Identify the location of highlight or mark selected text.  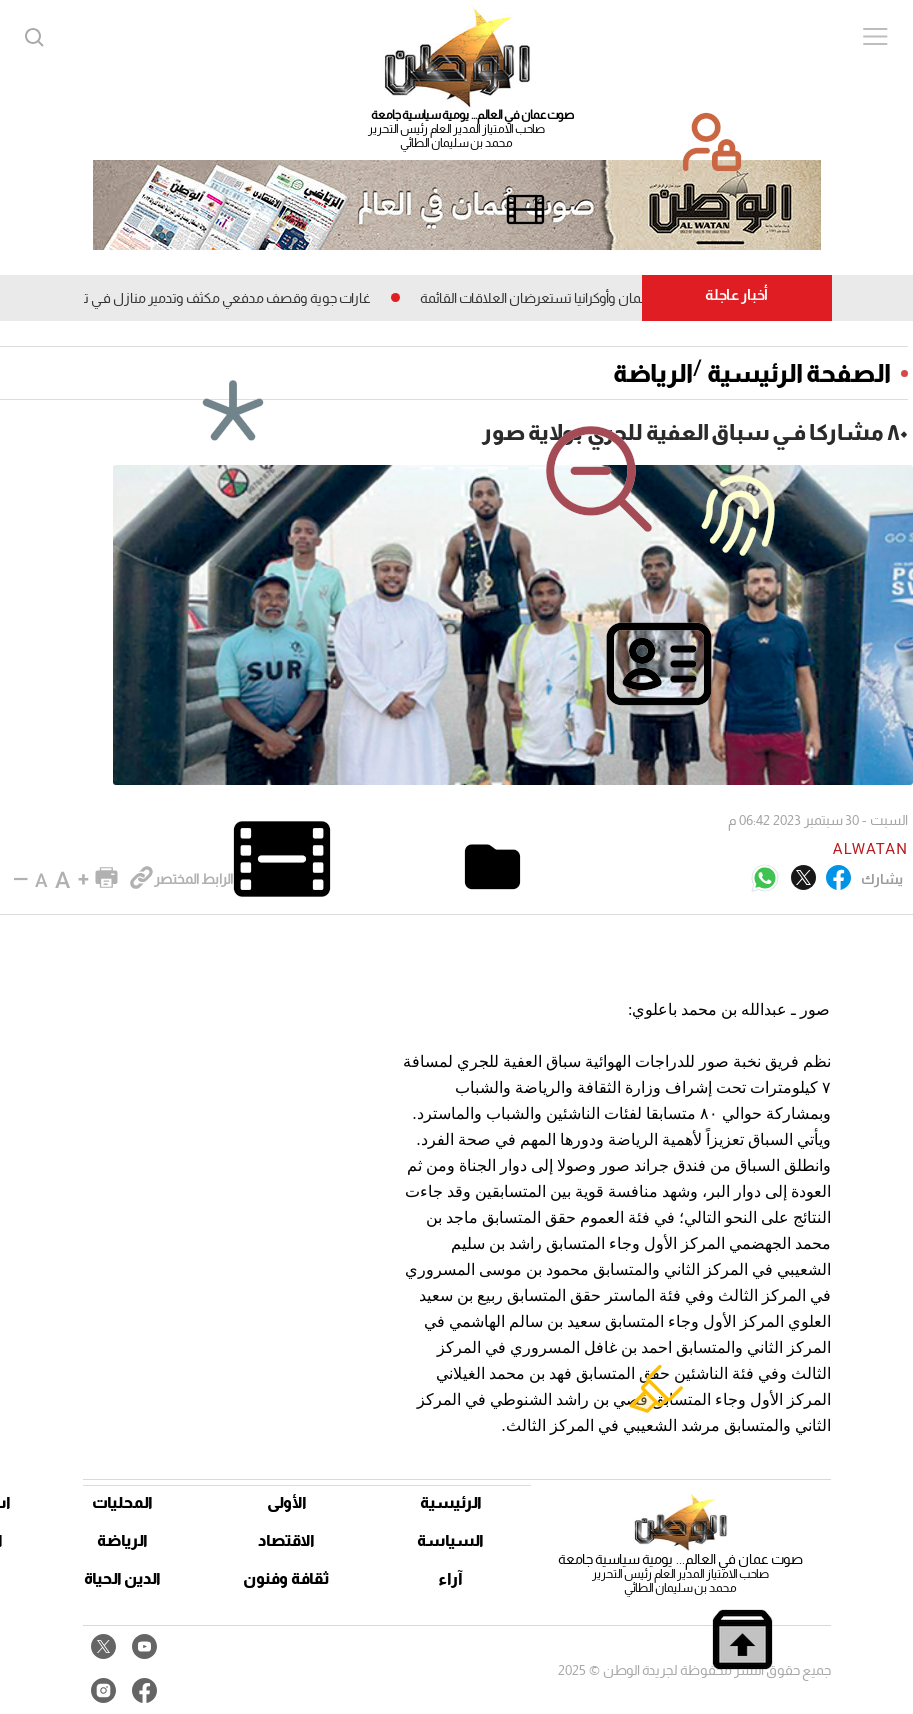
(654, 1391).